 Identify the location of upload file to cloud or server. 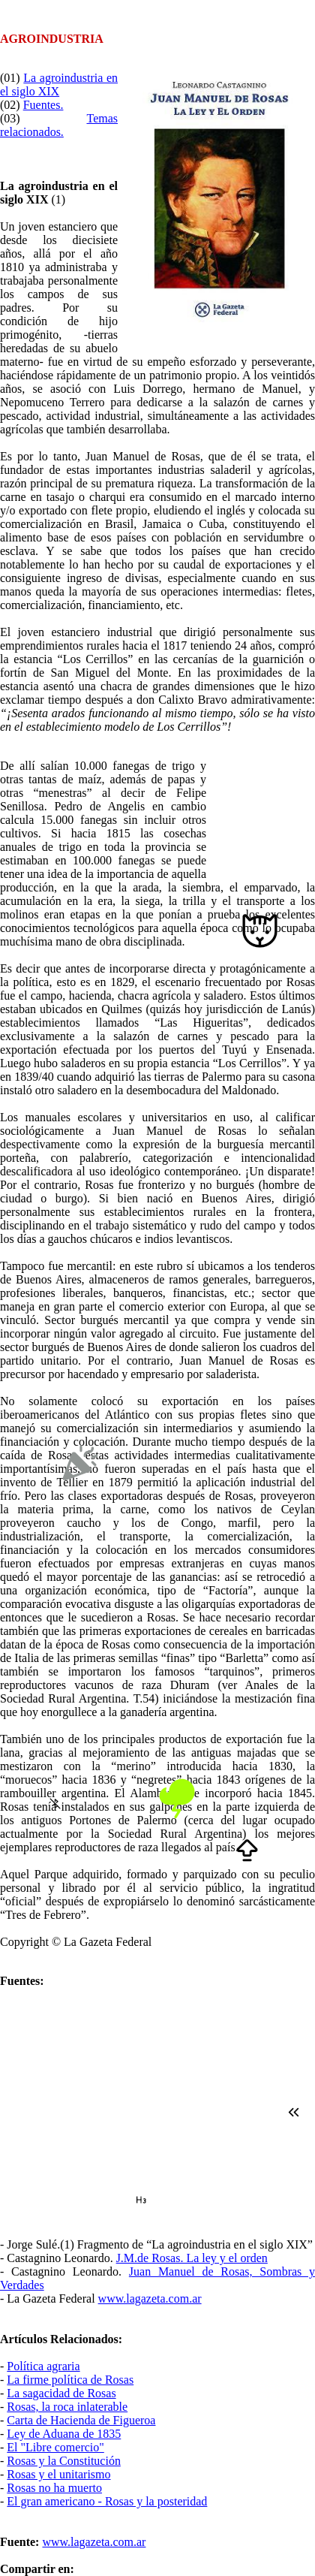
(247, 1851).